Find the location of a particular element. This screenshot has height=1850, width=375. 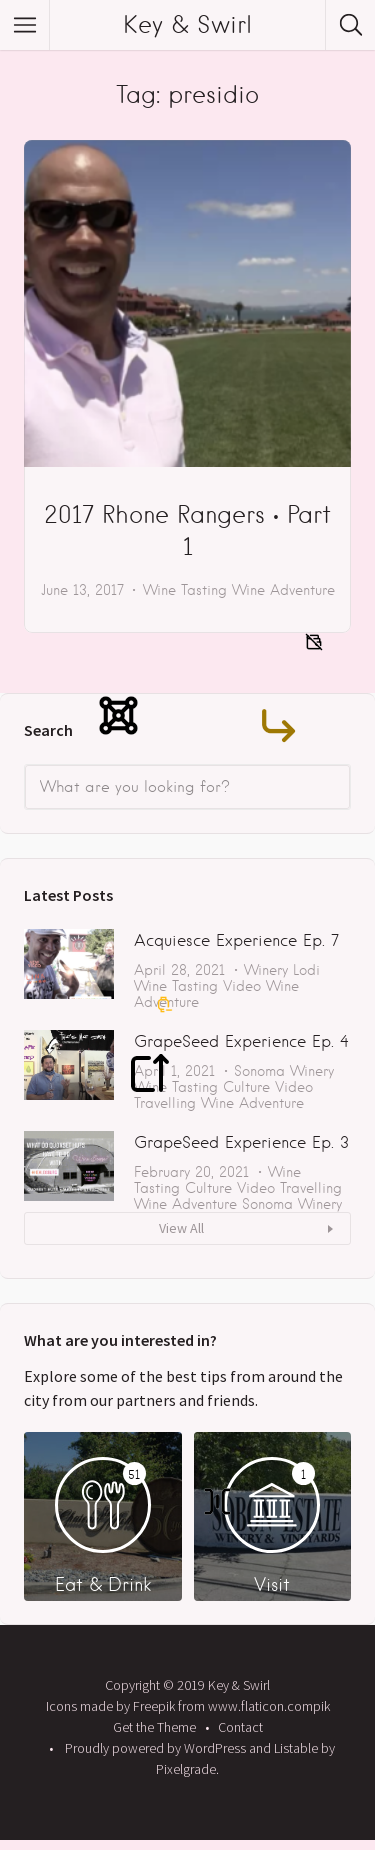

reply to a message or comment is located at coordinates (277, 724).